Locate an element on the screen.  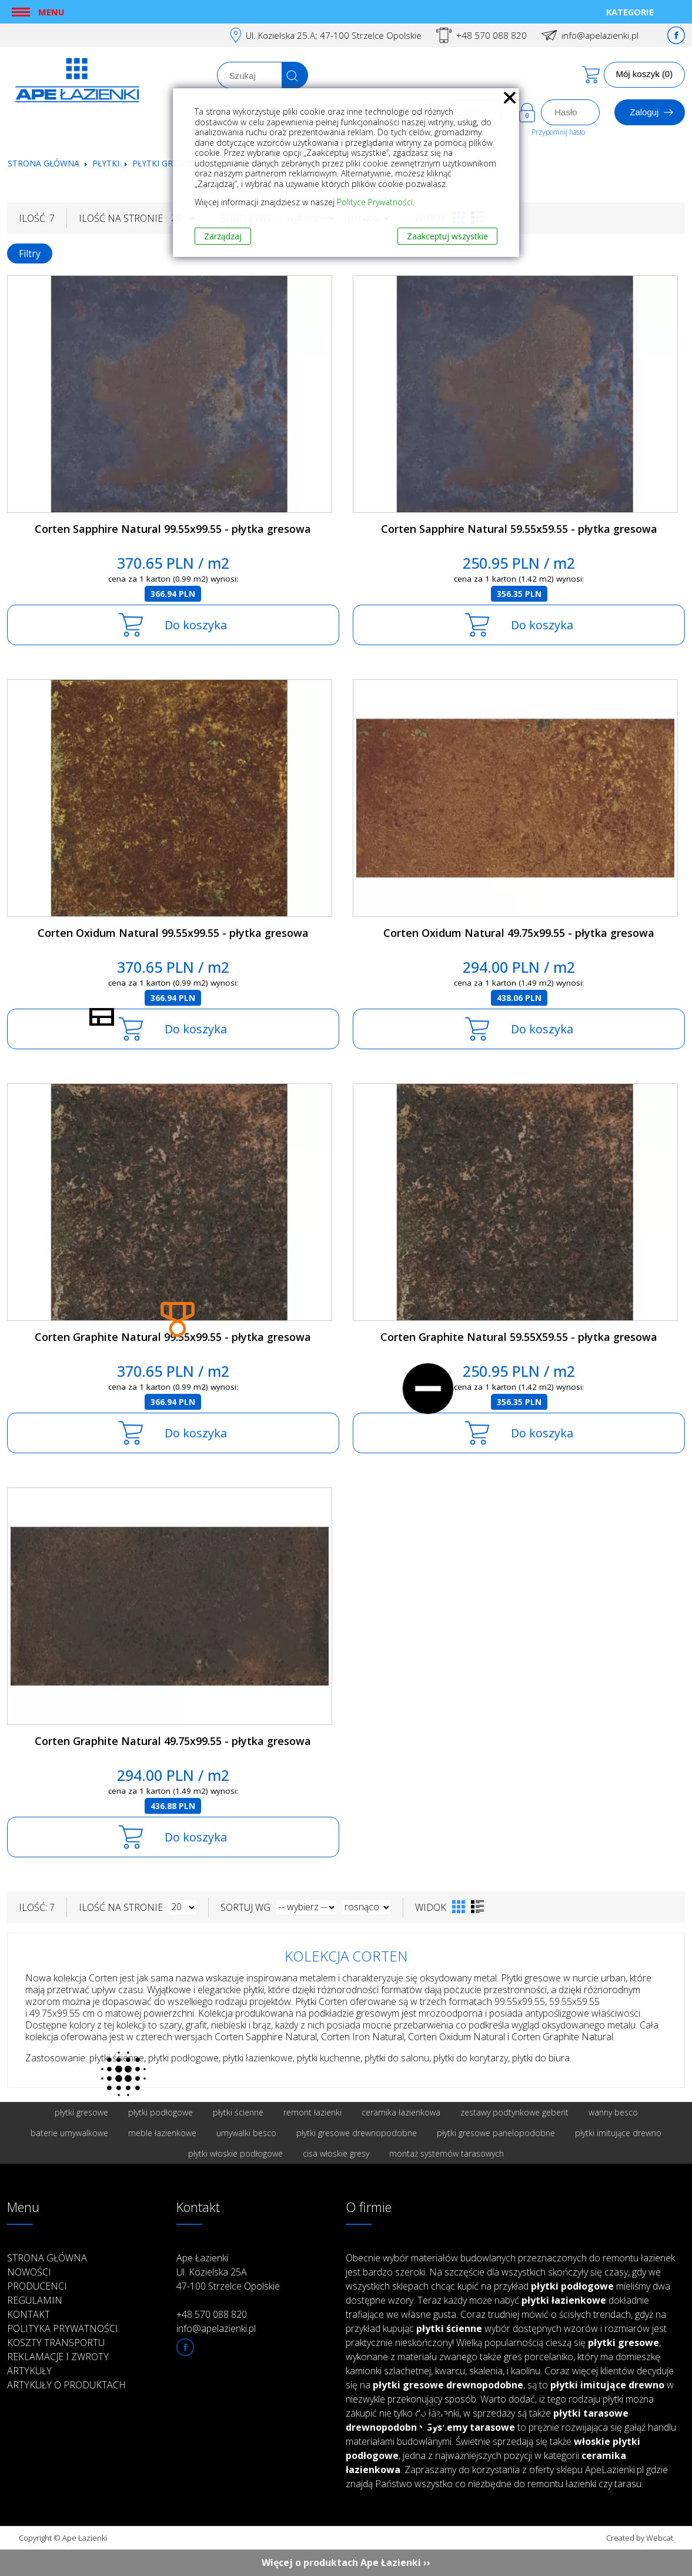
view military or veteran status badge is located at coordinates (178, 1317).